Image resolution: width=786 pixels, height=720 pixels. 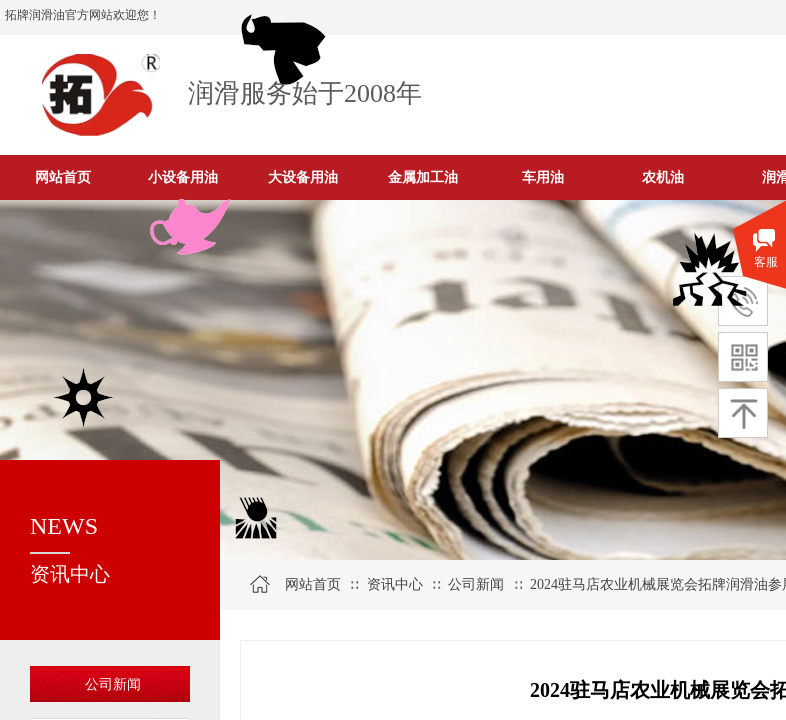 What do you see at coordinates (256, 518) in the screenshot?
I see `indicates a meteor impact event in gameplay` at bounding box center [256, 518].